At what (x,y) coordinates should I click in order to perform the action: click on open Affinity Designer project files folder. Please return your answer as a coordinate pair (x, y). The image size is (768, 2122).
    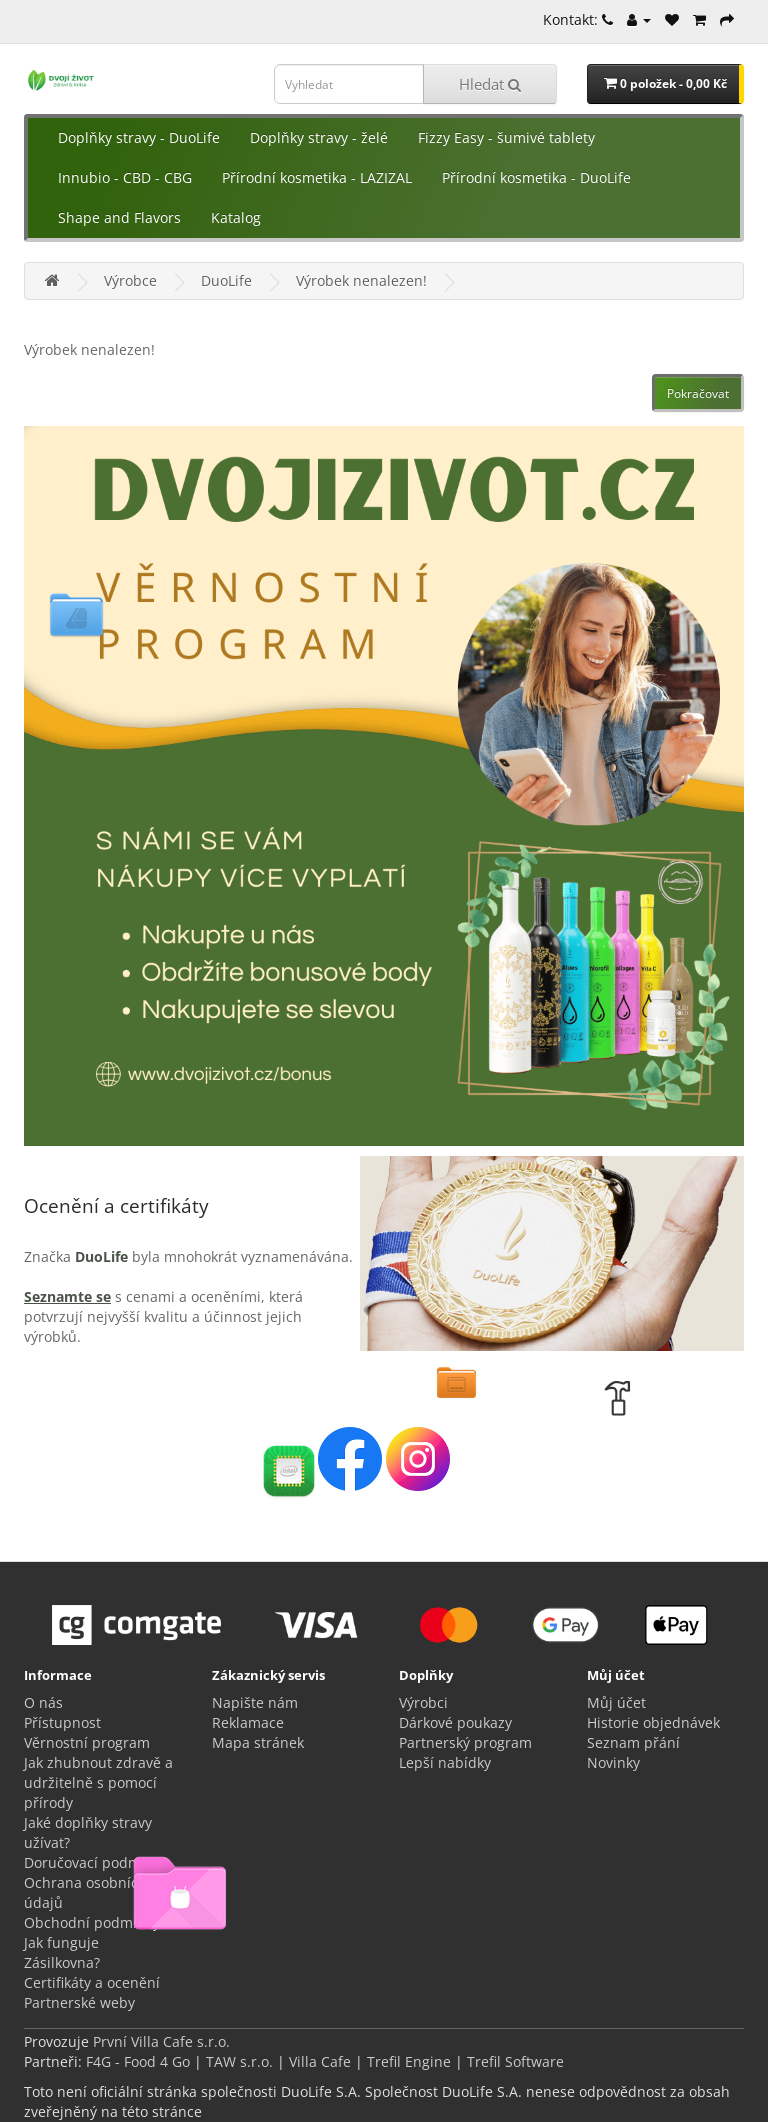
    Looking at the image, I should click on (76, 614).